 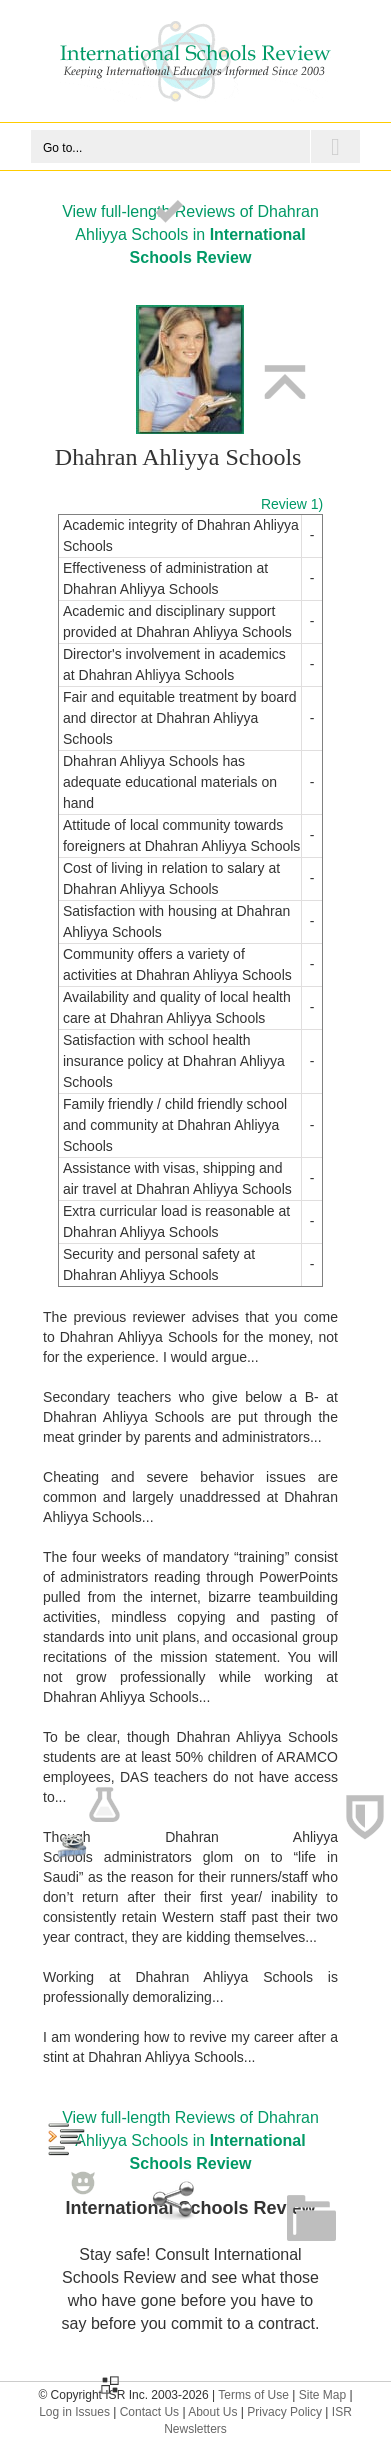 I want to click on indicates a video file type, so click(x=72, y=1848).